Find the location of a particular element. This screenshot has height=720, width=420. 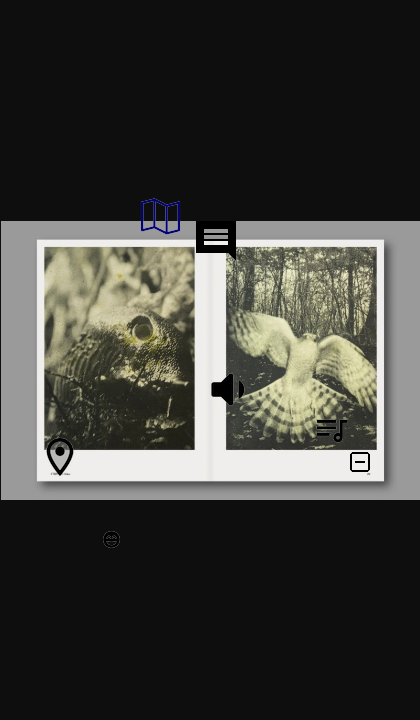

add a reaction to a message is located at coordinates (111, 539).